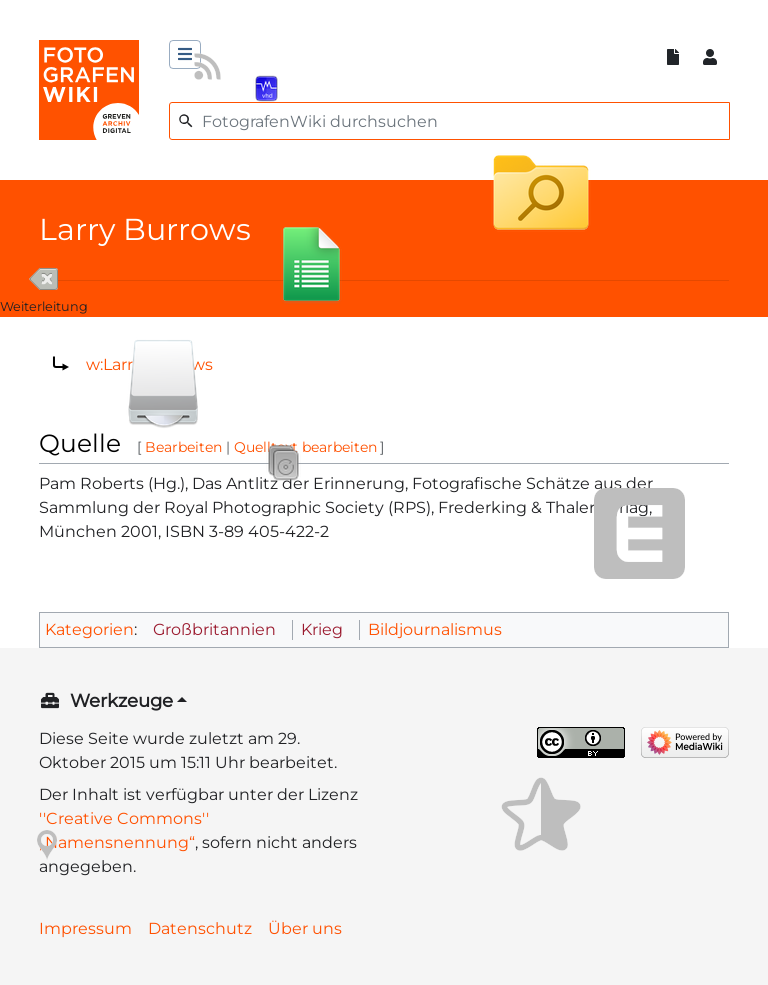 The width and height of the screenshot is (768, 985). Describe the element at coordinates (283, 462) in the screenshot. I see `access multiple disk drives or storage devices` at that location.